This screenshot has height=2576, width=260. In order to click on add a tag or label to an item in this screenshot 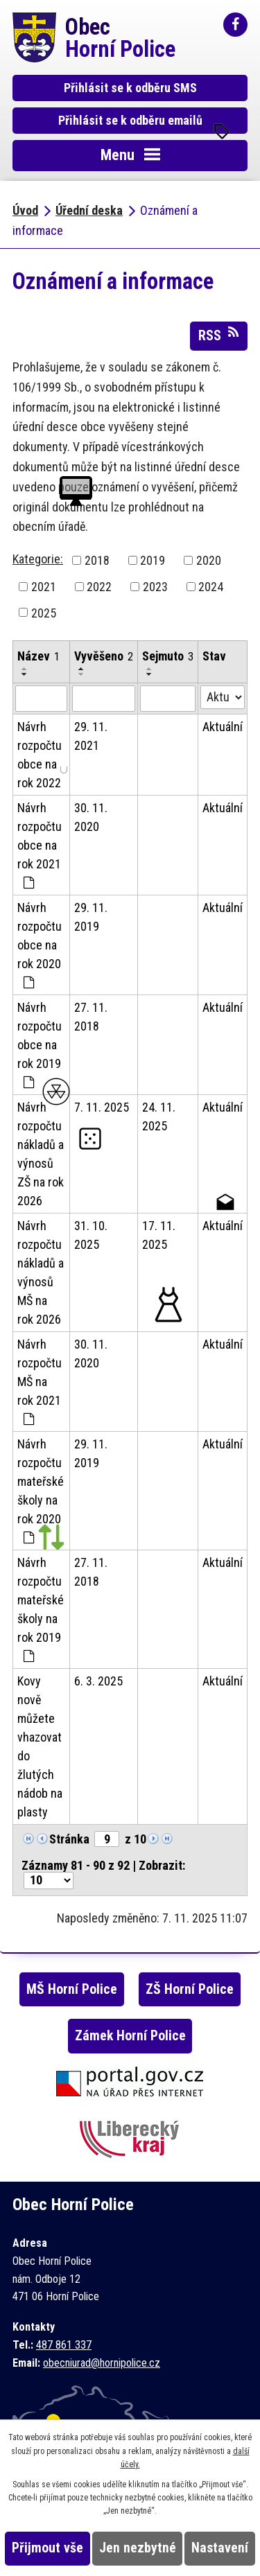, I will do `click(220, 130)`.